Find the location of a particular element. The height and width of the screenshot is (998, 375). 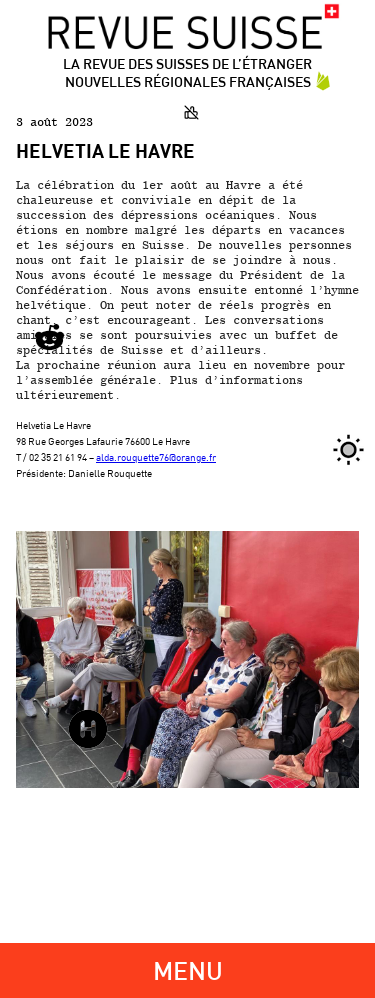

open the reddit app is located at coordinates (49, 338).